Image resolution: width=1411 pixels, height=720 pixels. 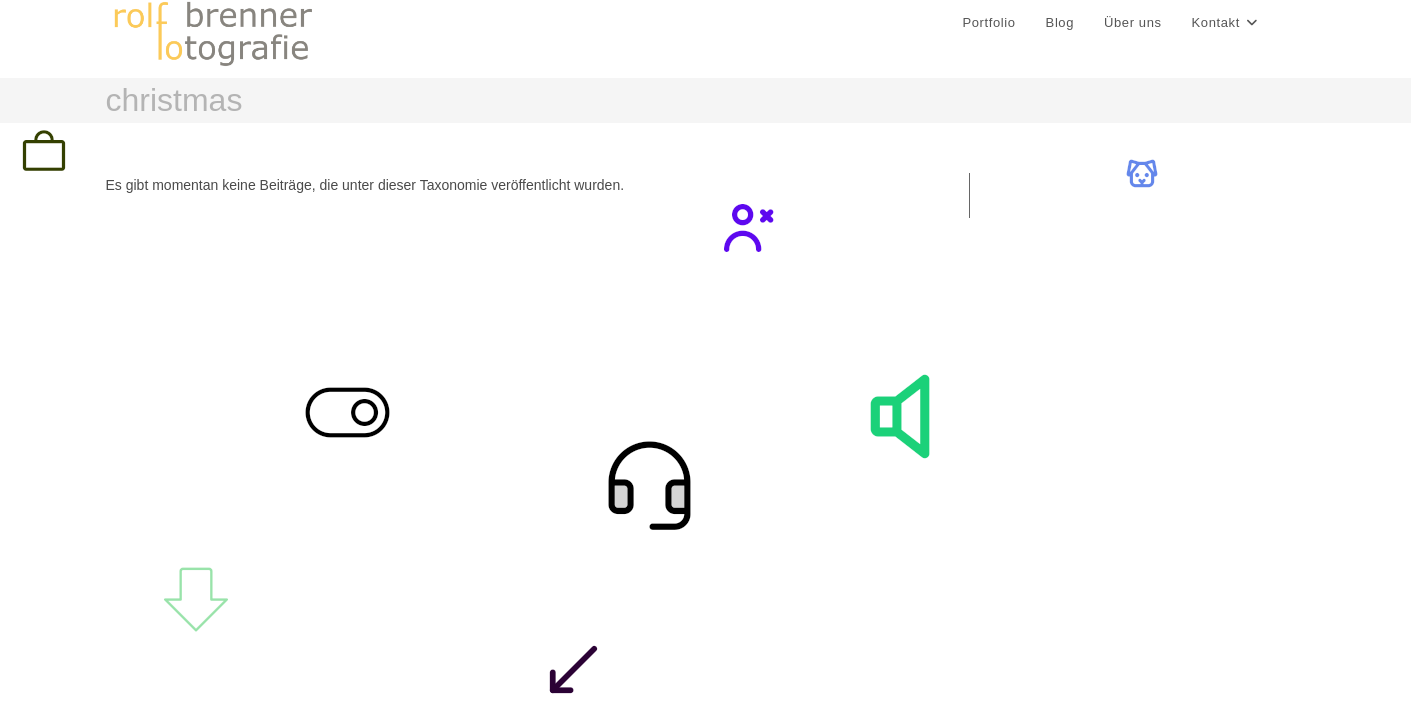 I want to click on access pet-related features or settings, so click(x=1142, y=174).